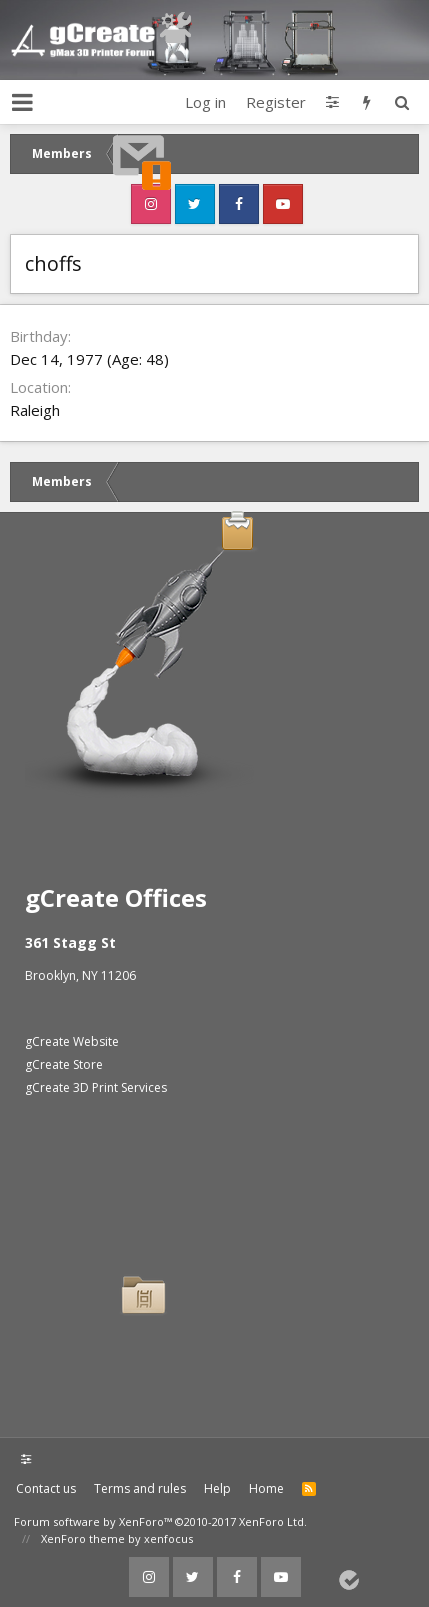 The image size is (429, 1607). Describe the element at coordinates (175, 27) in the screenshot. I see `access miscellaneous settings or preferences` at that location.